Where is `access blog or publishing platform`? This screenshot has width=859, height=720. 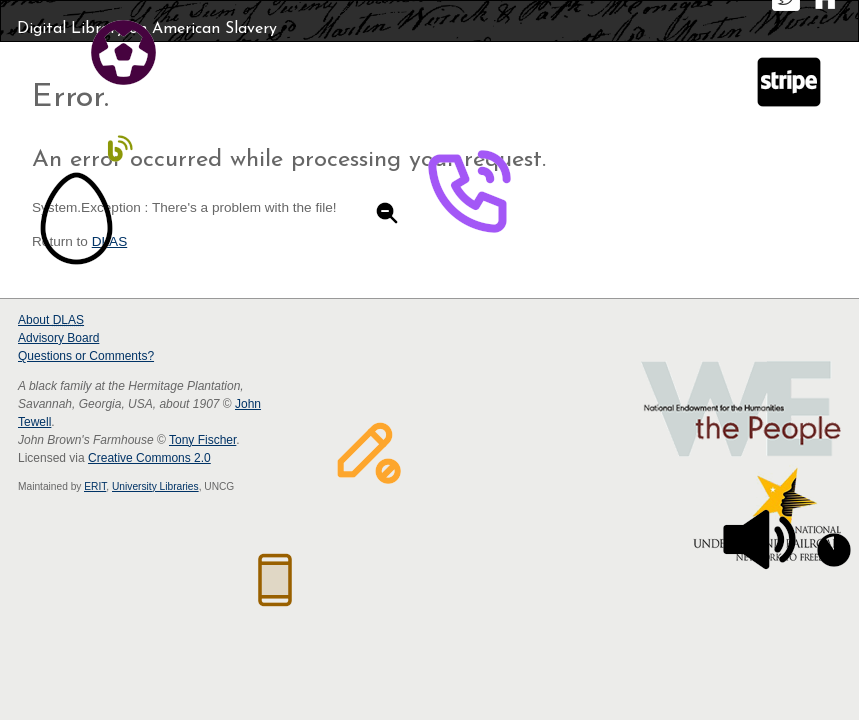
access blog or publishing platform is located at coordinates (119, 148).